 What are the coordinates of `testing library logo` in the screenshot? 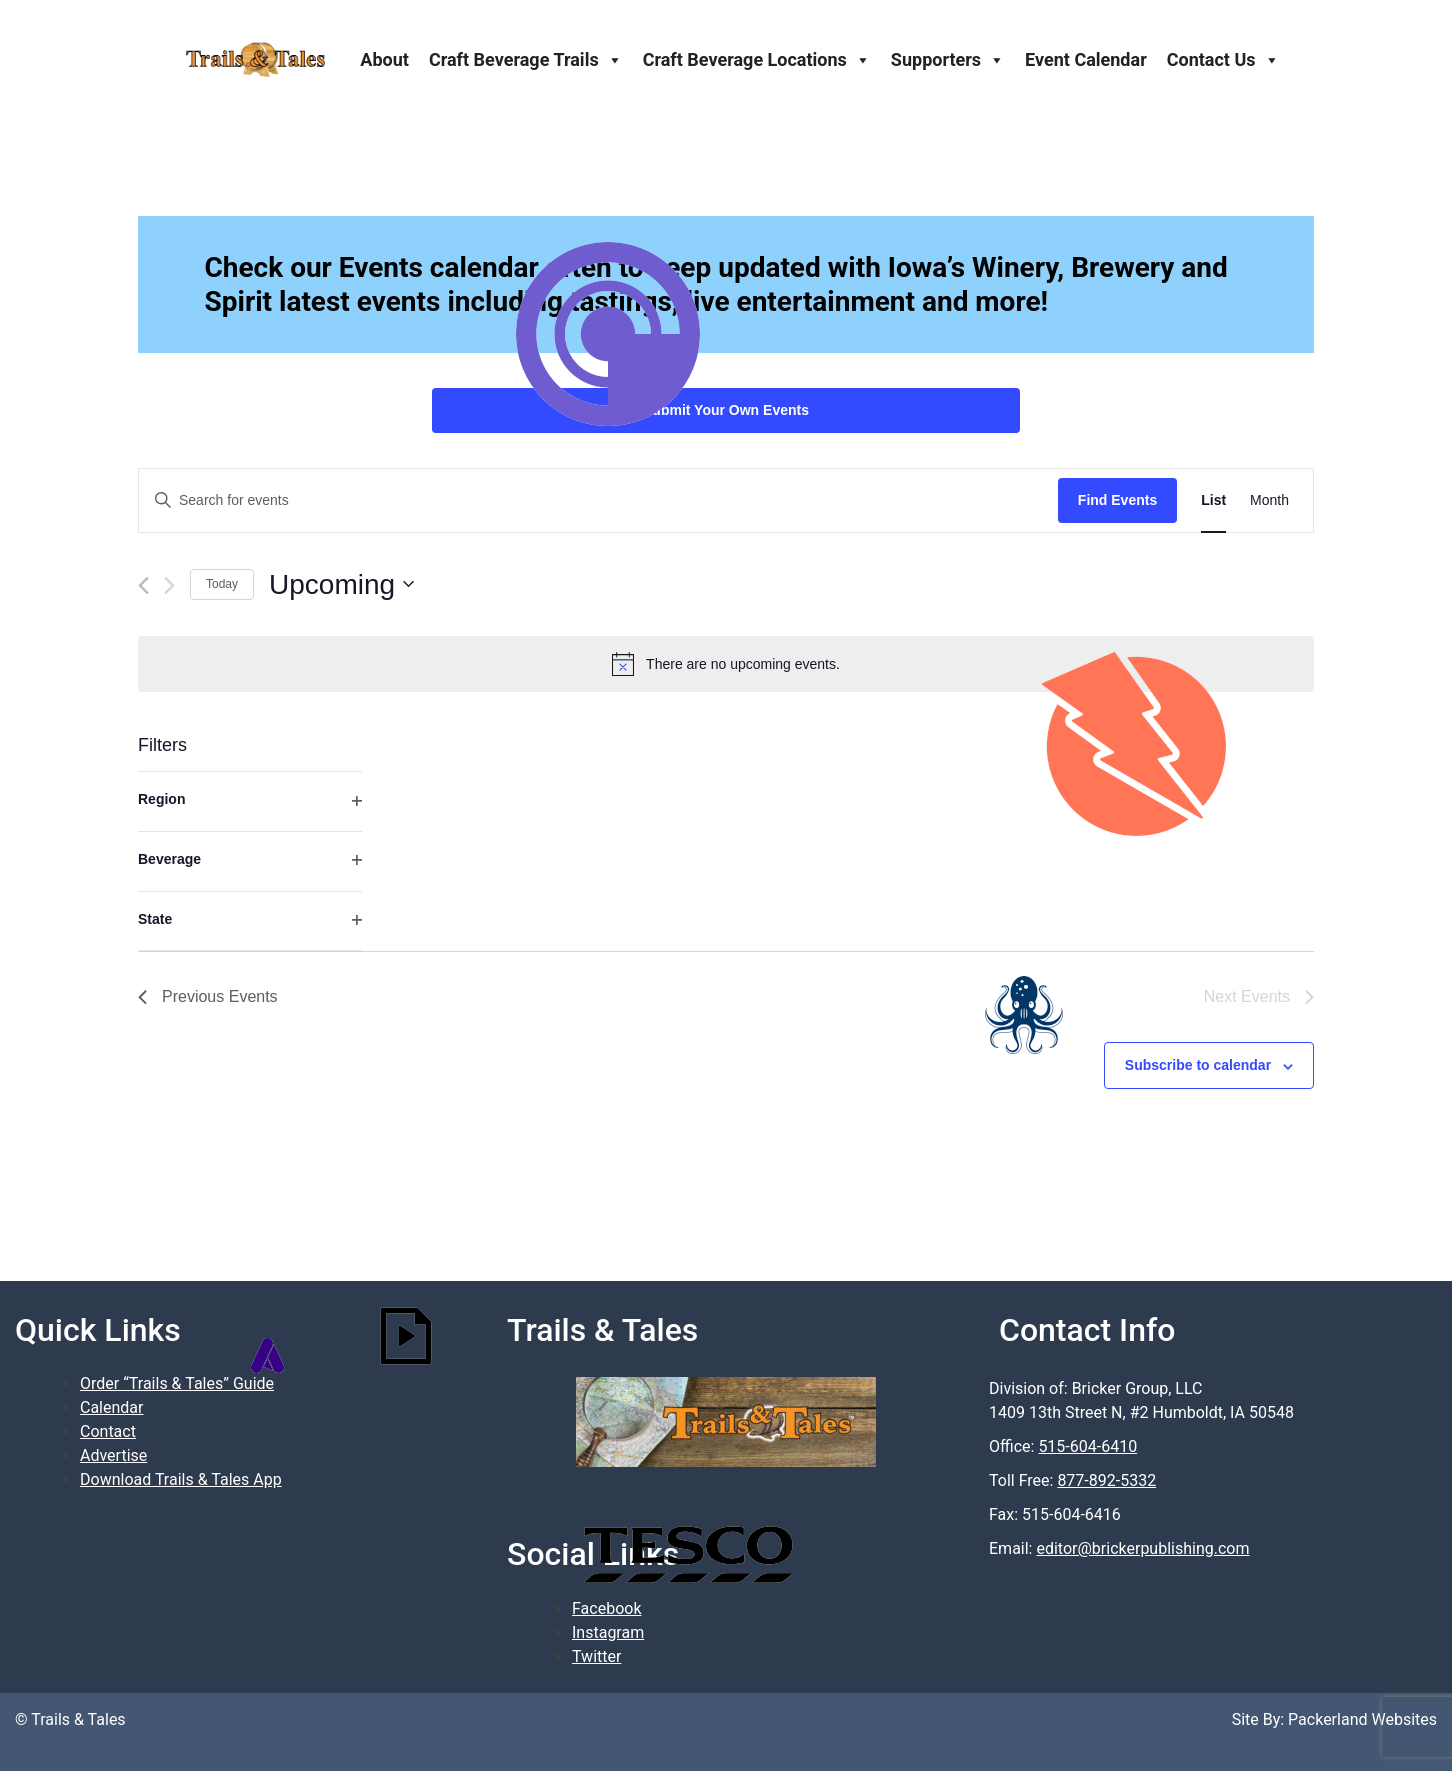 It's located at (1024, 1015).